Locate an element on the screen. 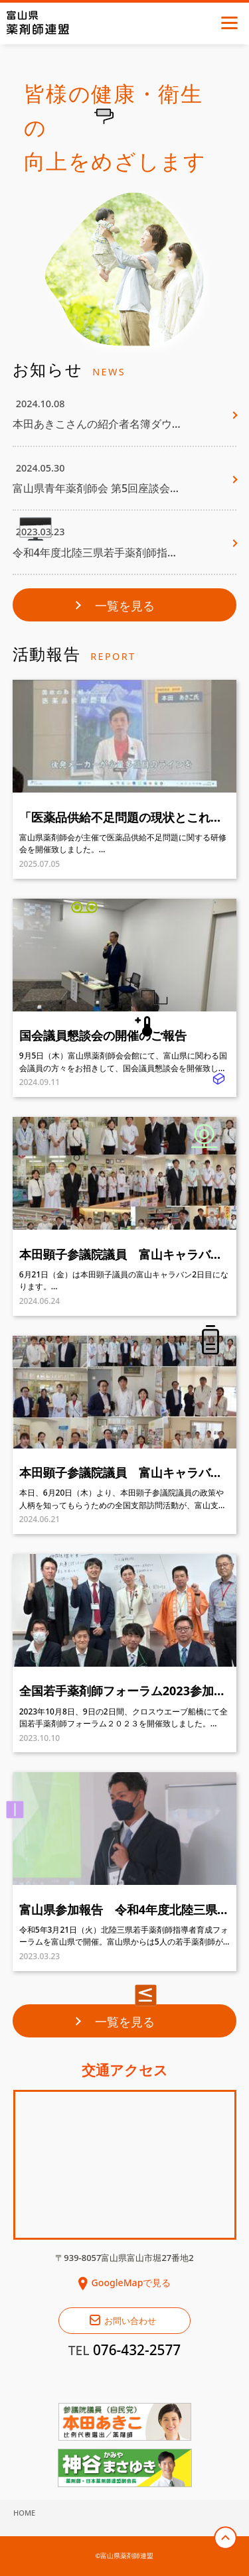 The image size is (249, 2576). less than or equal to comparison operator is located at coordinates (145, 1995).